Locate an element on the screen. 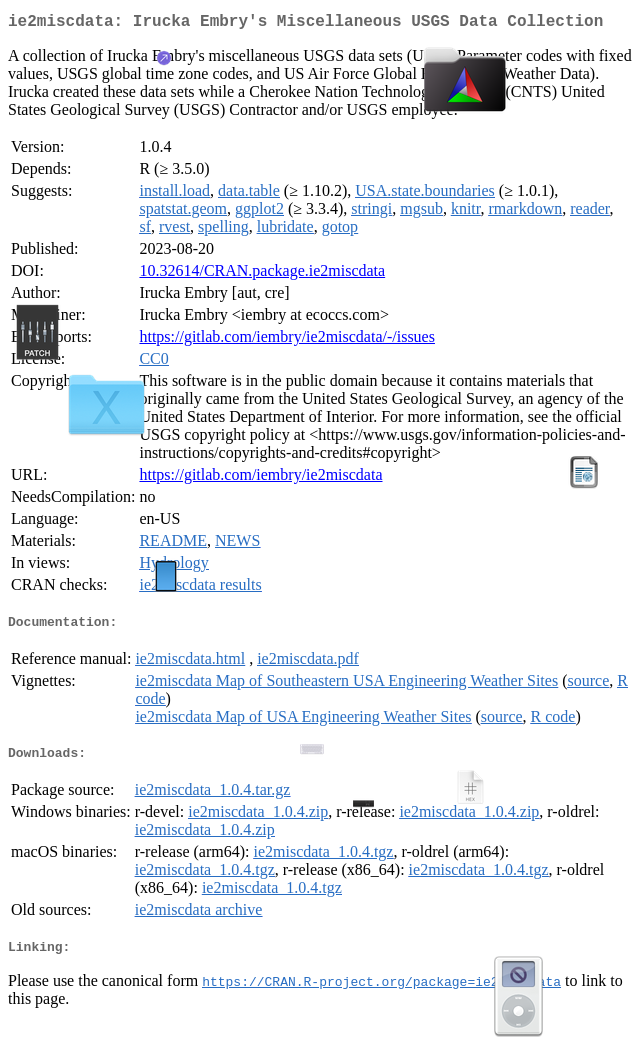 This screenshot has height=1037, width=641. iPad Mini device icon is located at coordinates (166, 573).